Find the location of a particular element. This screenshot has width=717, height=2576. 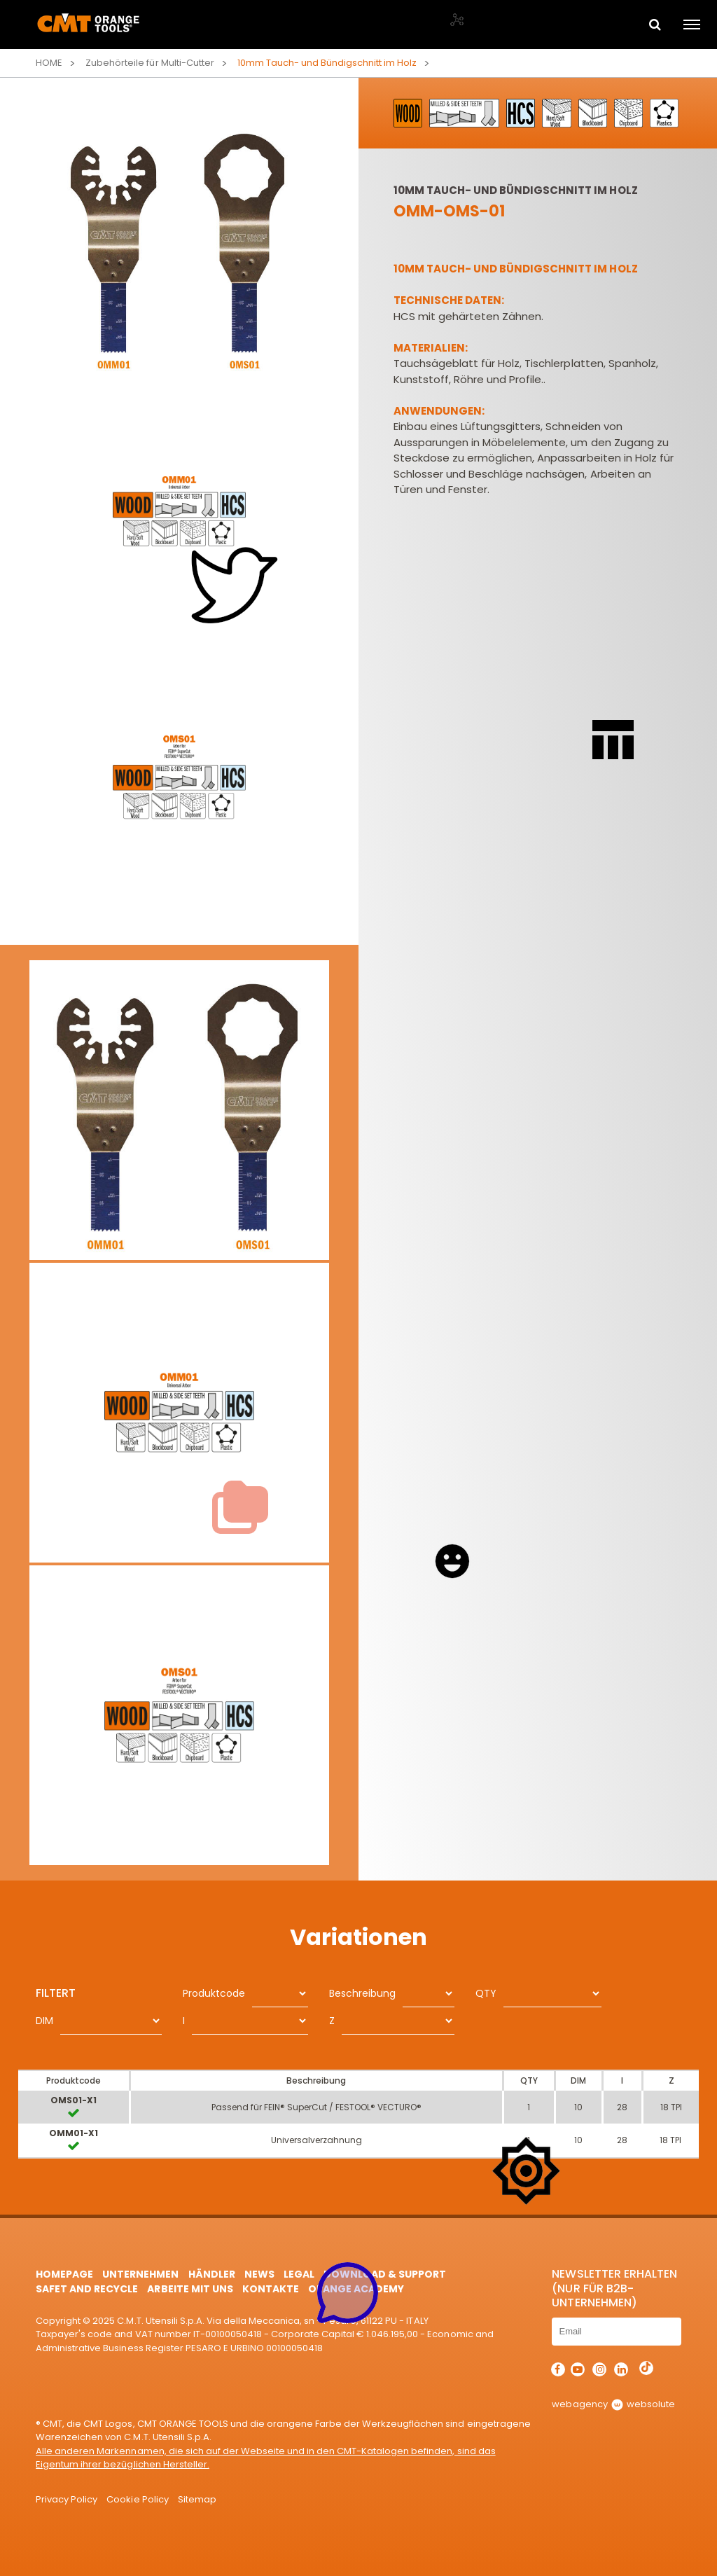

adjust screen brightness is located at coordinates (526, 2170).